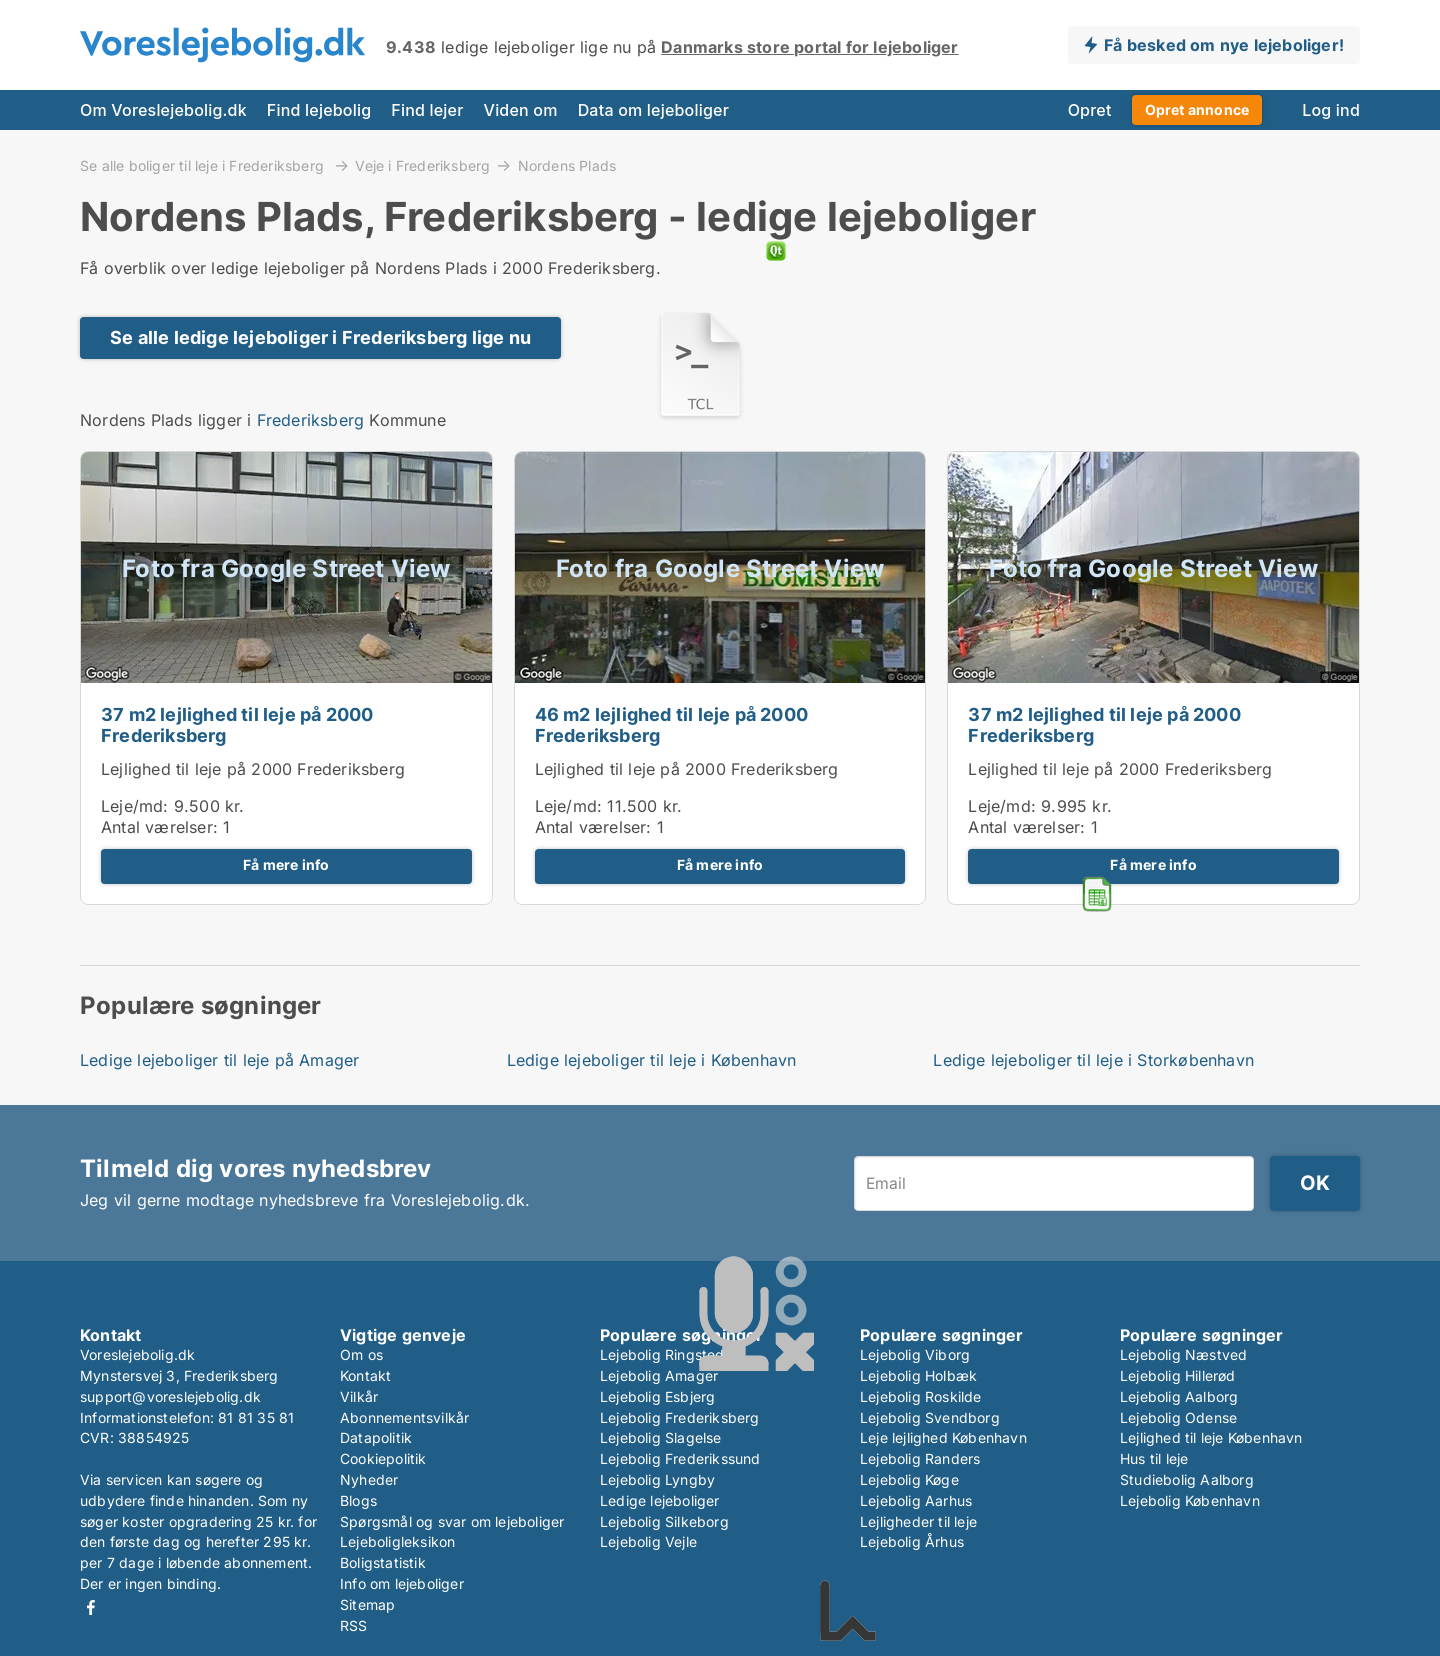 This screenshot has height=1656, width=1440. Describe the element at coordinates (1097, 894) in the screenshot. I see `libreoffice calc spreadsheet template file` at that location.